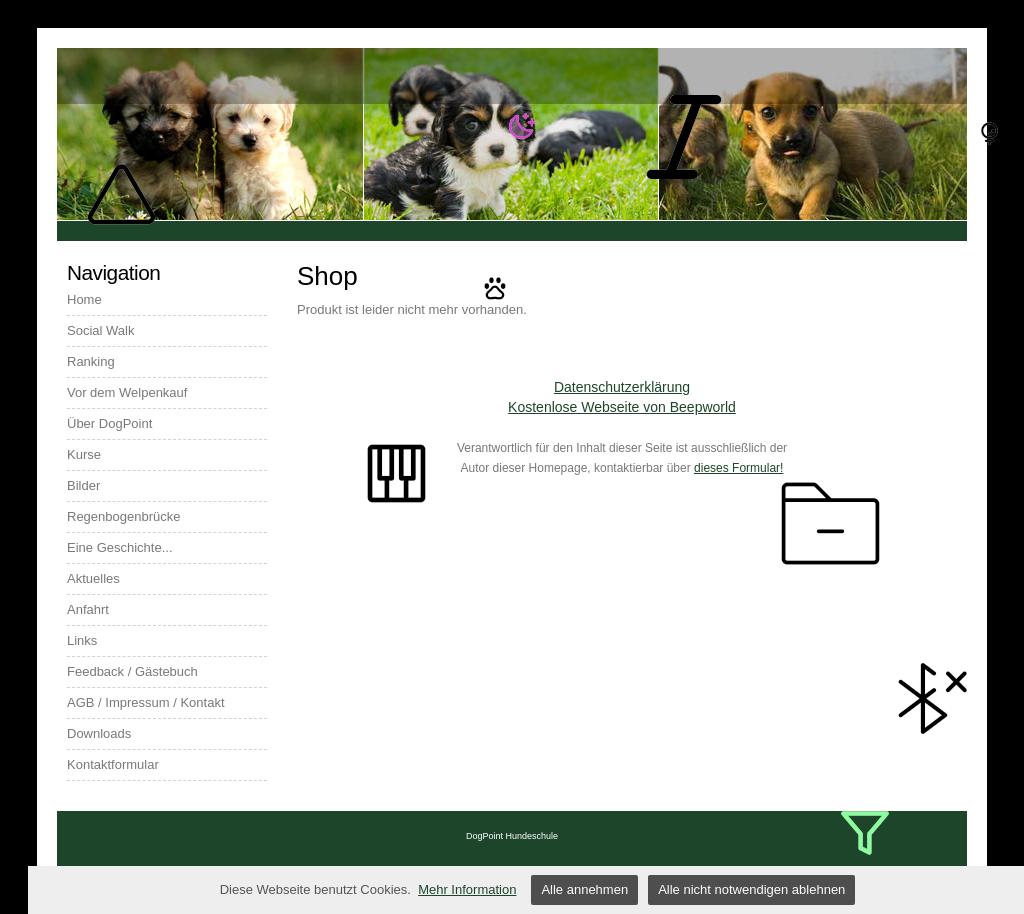  Describe the element at coordinates (684, 137) in the screenshot. I see `apply italic formatting to selected text` at that location.